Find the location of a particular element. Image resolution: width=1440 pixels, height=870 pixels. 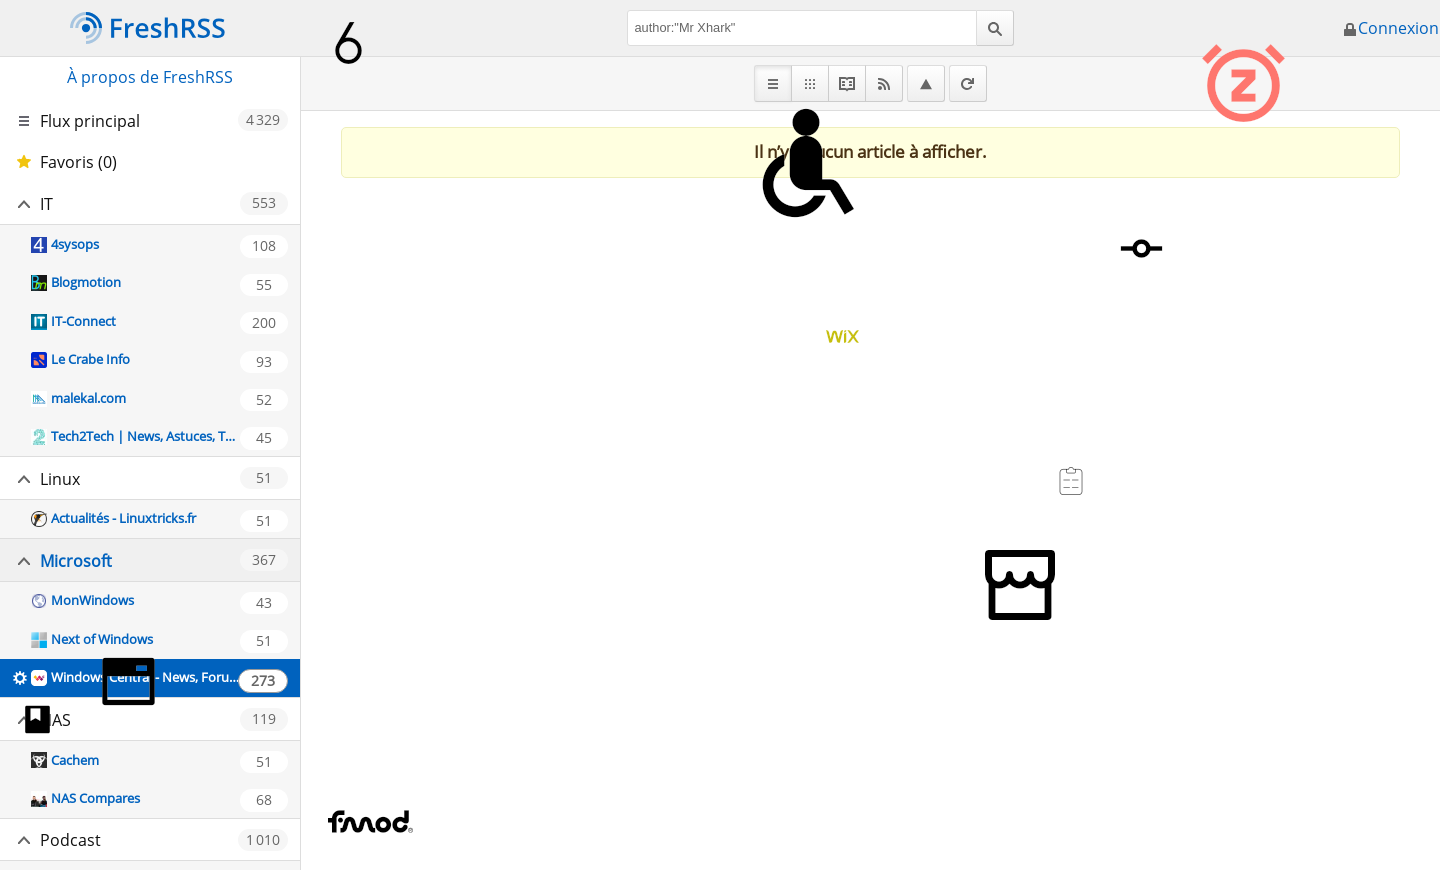

view bookmarked file is located at coordinates (37, 719).